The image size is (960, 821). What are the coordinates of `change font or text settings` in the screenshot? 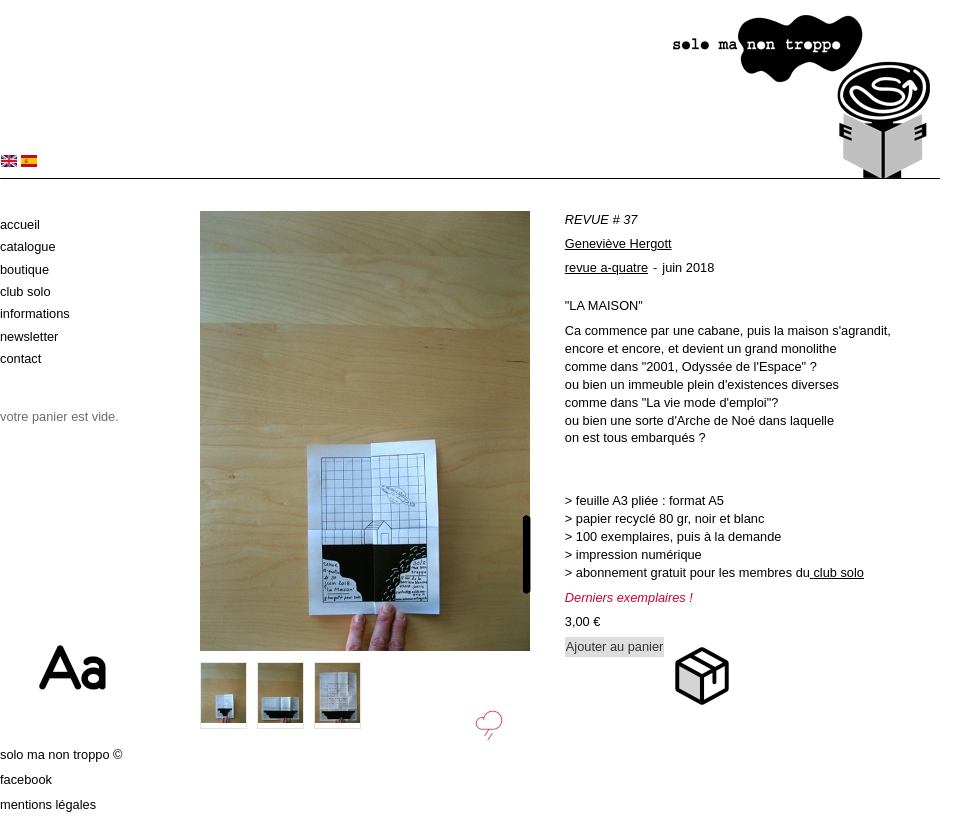 It's located at (73, 668).